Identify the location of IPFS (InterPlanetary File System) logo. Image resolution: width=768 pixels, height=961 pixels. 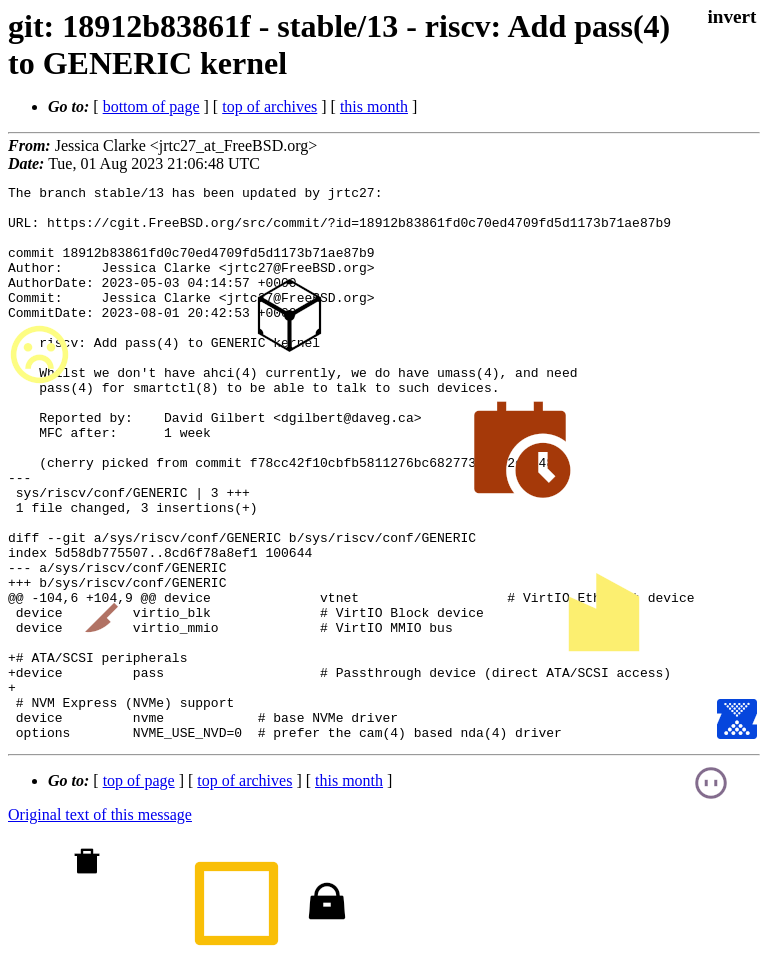
(289, 315).